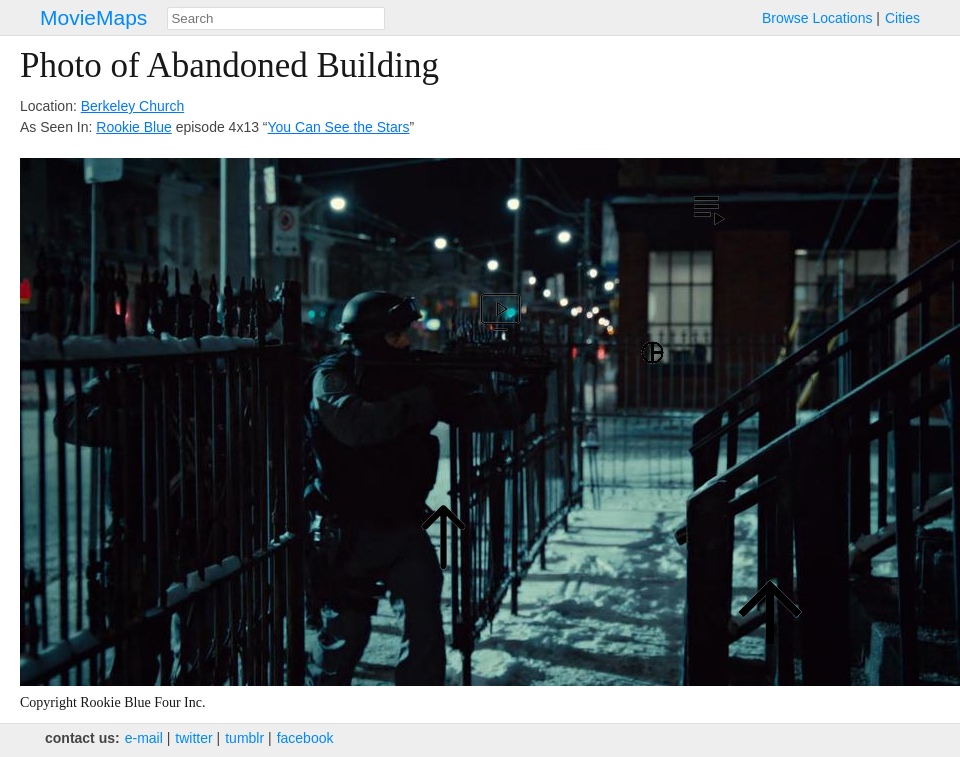  I want to click on play video on display, so click(500, 310).